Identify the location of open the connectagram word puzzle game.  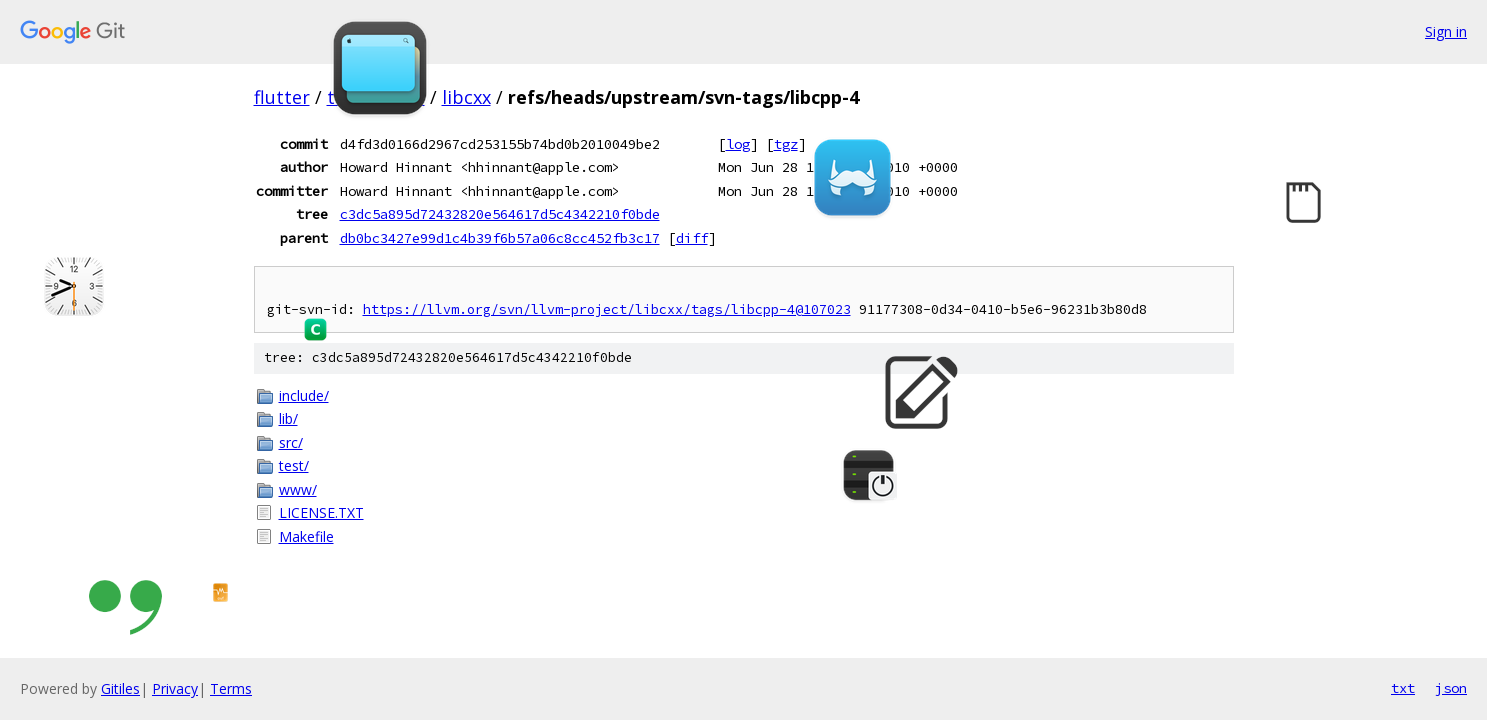
(315, 329).